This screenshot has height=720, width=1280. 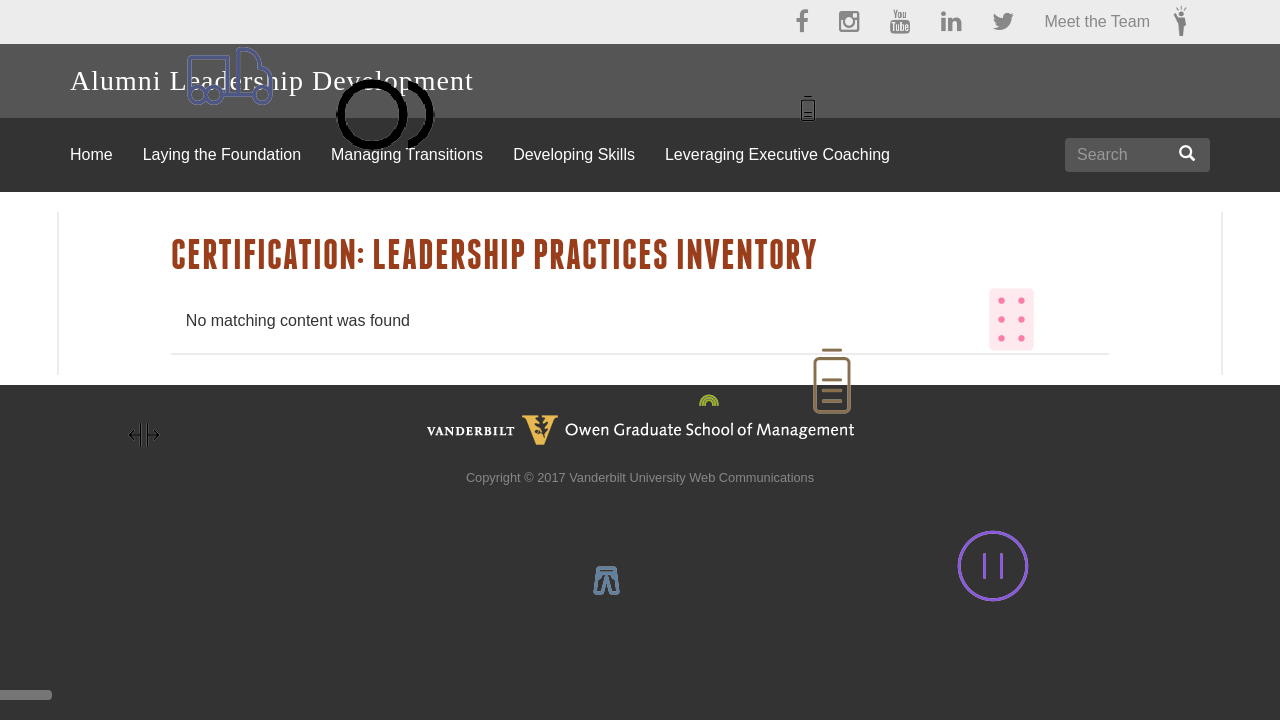 What do you see at coordinates (832, 382) in the screenshot?
I see `indicates high battery level` at bounding box center [832, 382].